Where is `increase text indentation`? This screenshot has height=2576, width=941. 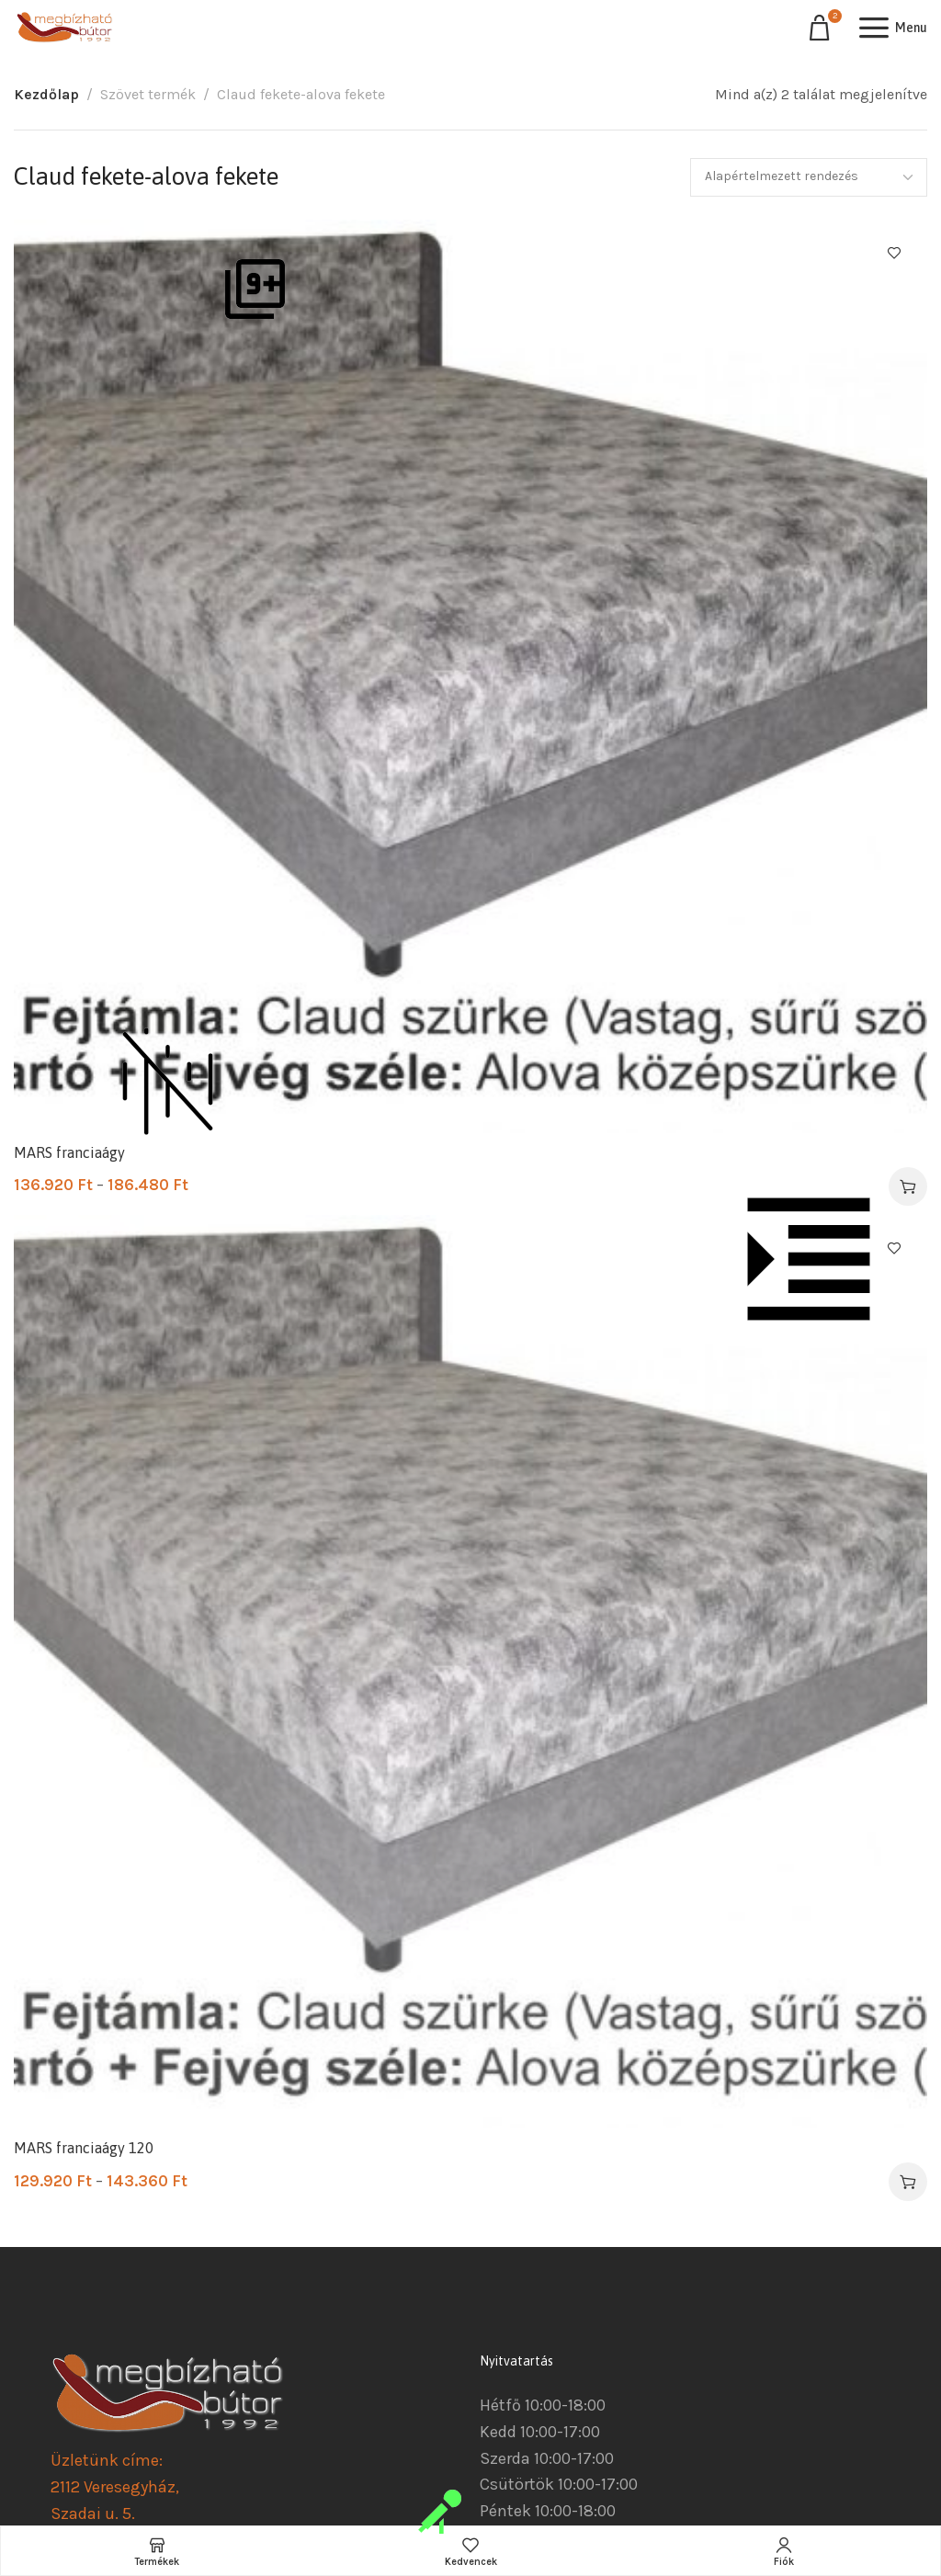
increase text indentation is located at coordinates (809, 1259).